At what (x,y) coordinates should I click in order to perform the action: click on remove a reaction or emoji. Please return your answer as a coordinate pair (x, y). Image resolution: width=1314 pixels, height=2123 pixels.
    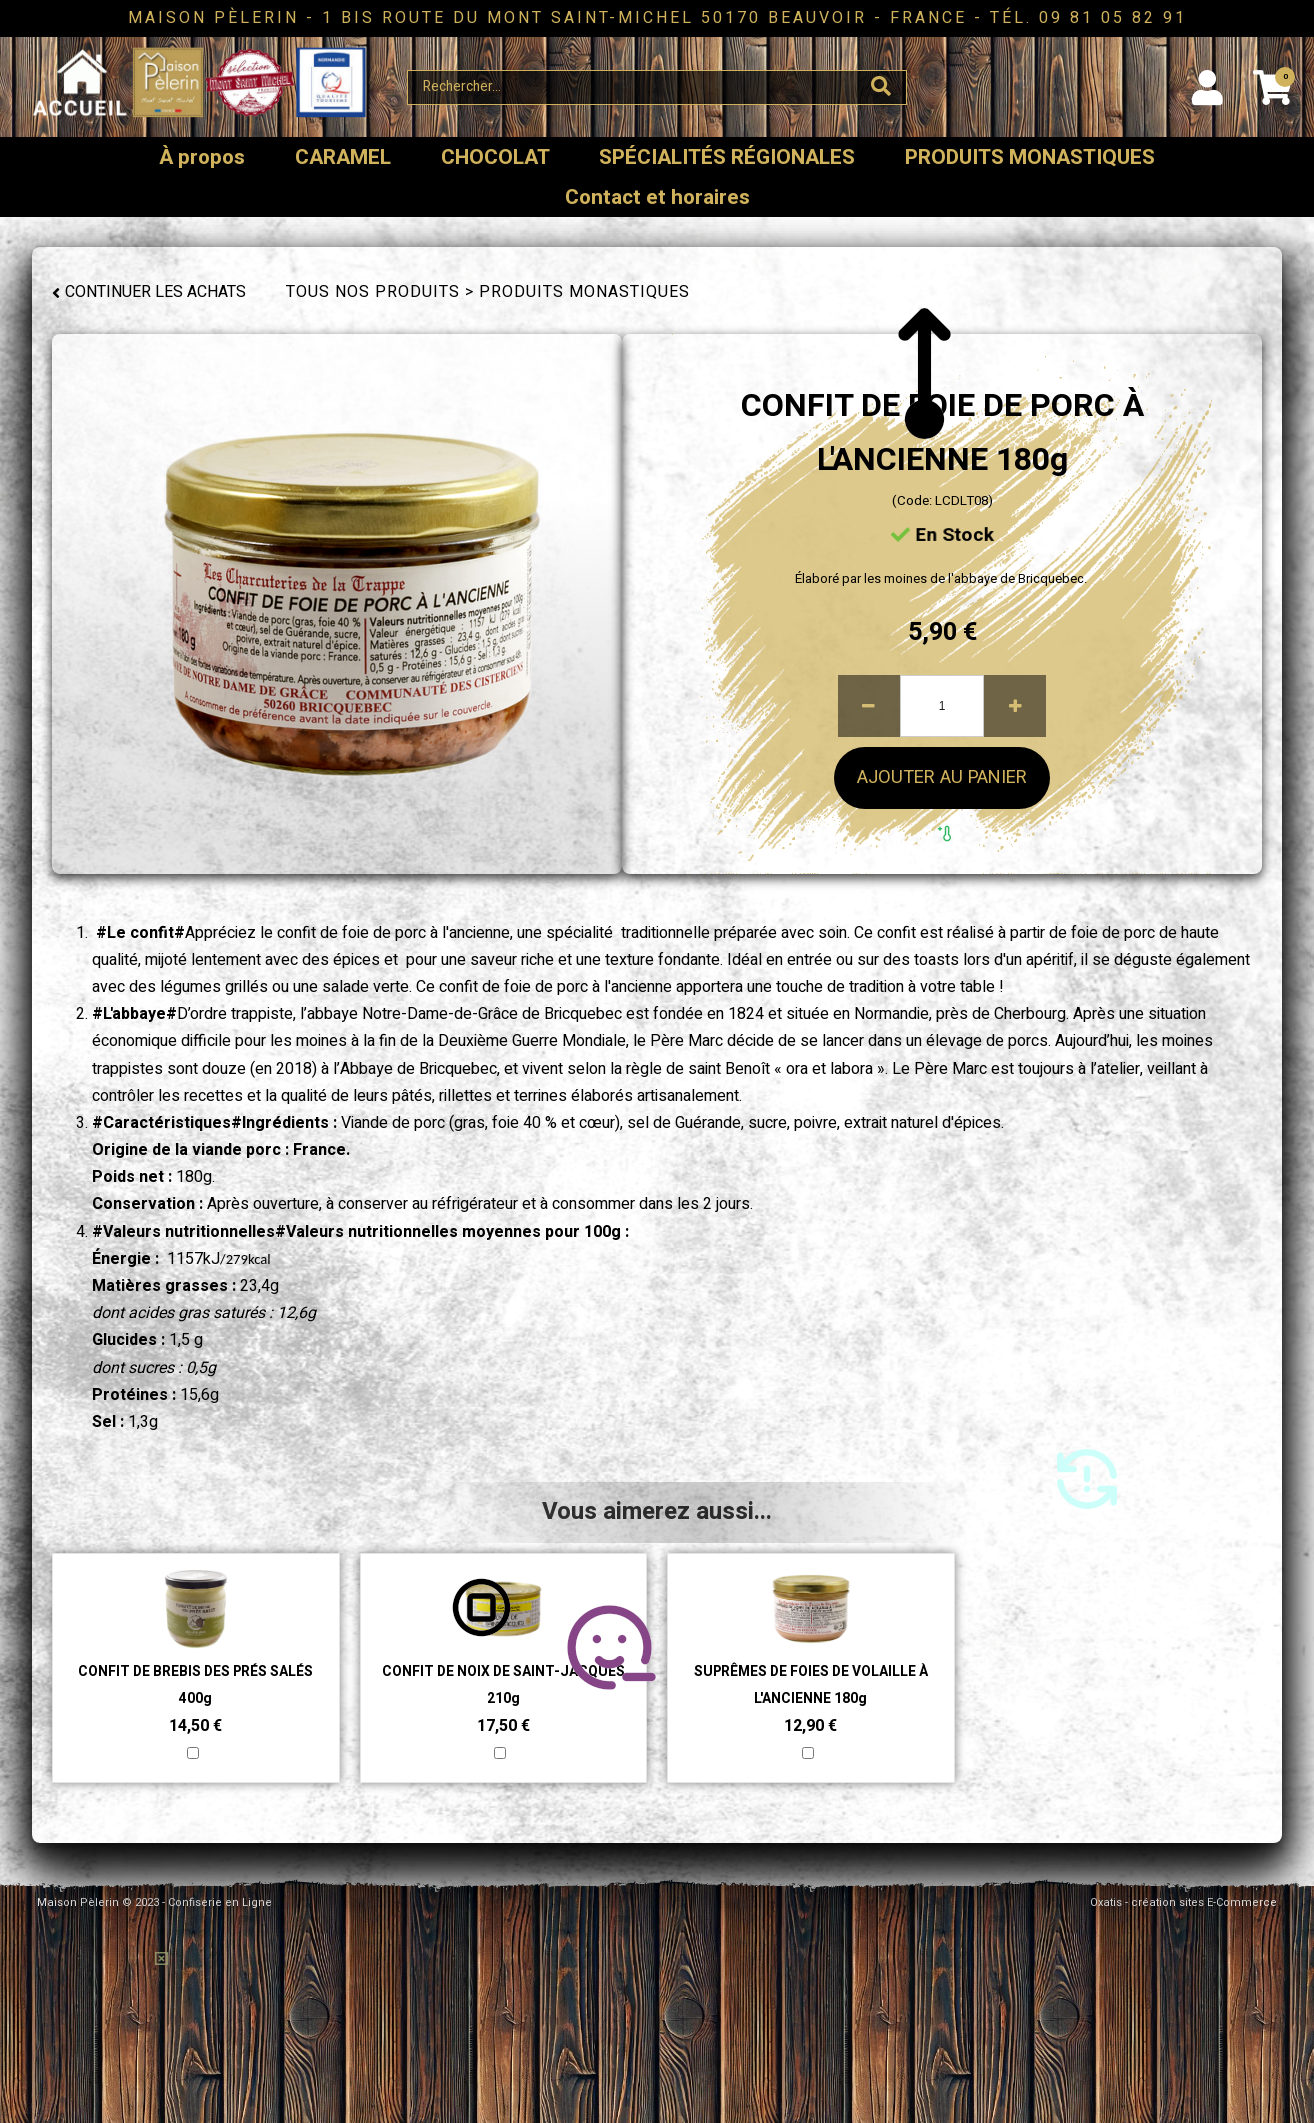
    Looking at the image, I should click on (609, 1647).